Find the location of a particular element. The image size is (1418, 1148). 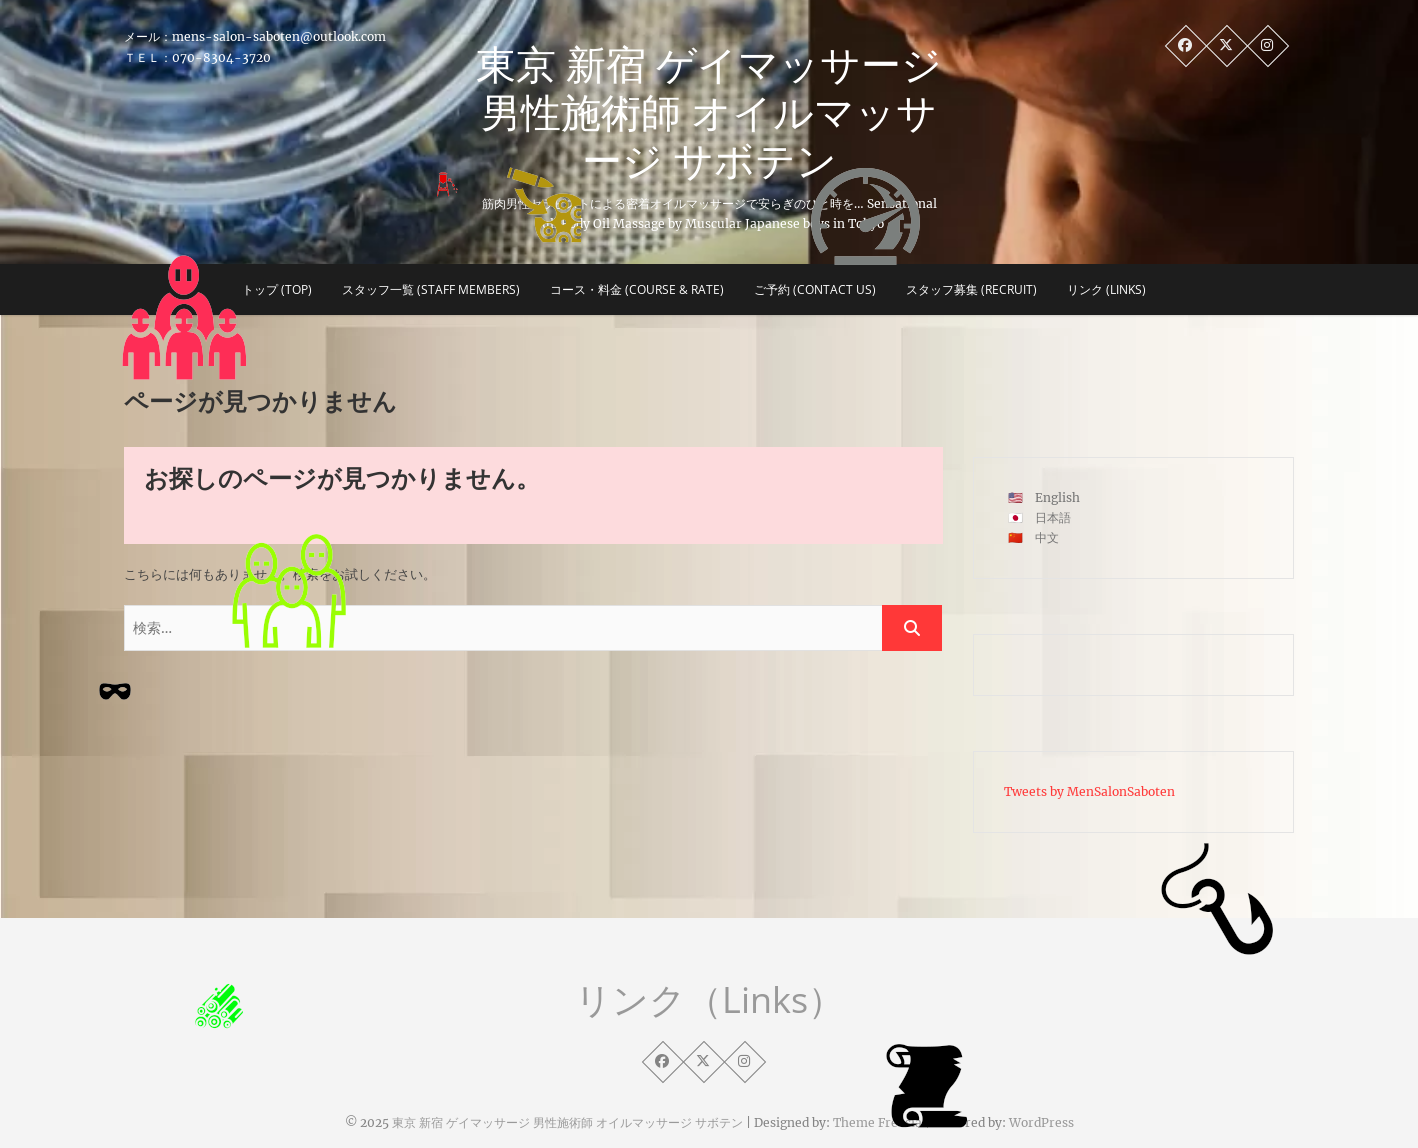

view quest details or storyline is located at coordinates (926, 1086).